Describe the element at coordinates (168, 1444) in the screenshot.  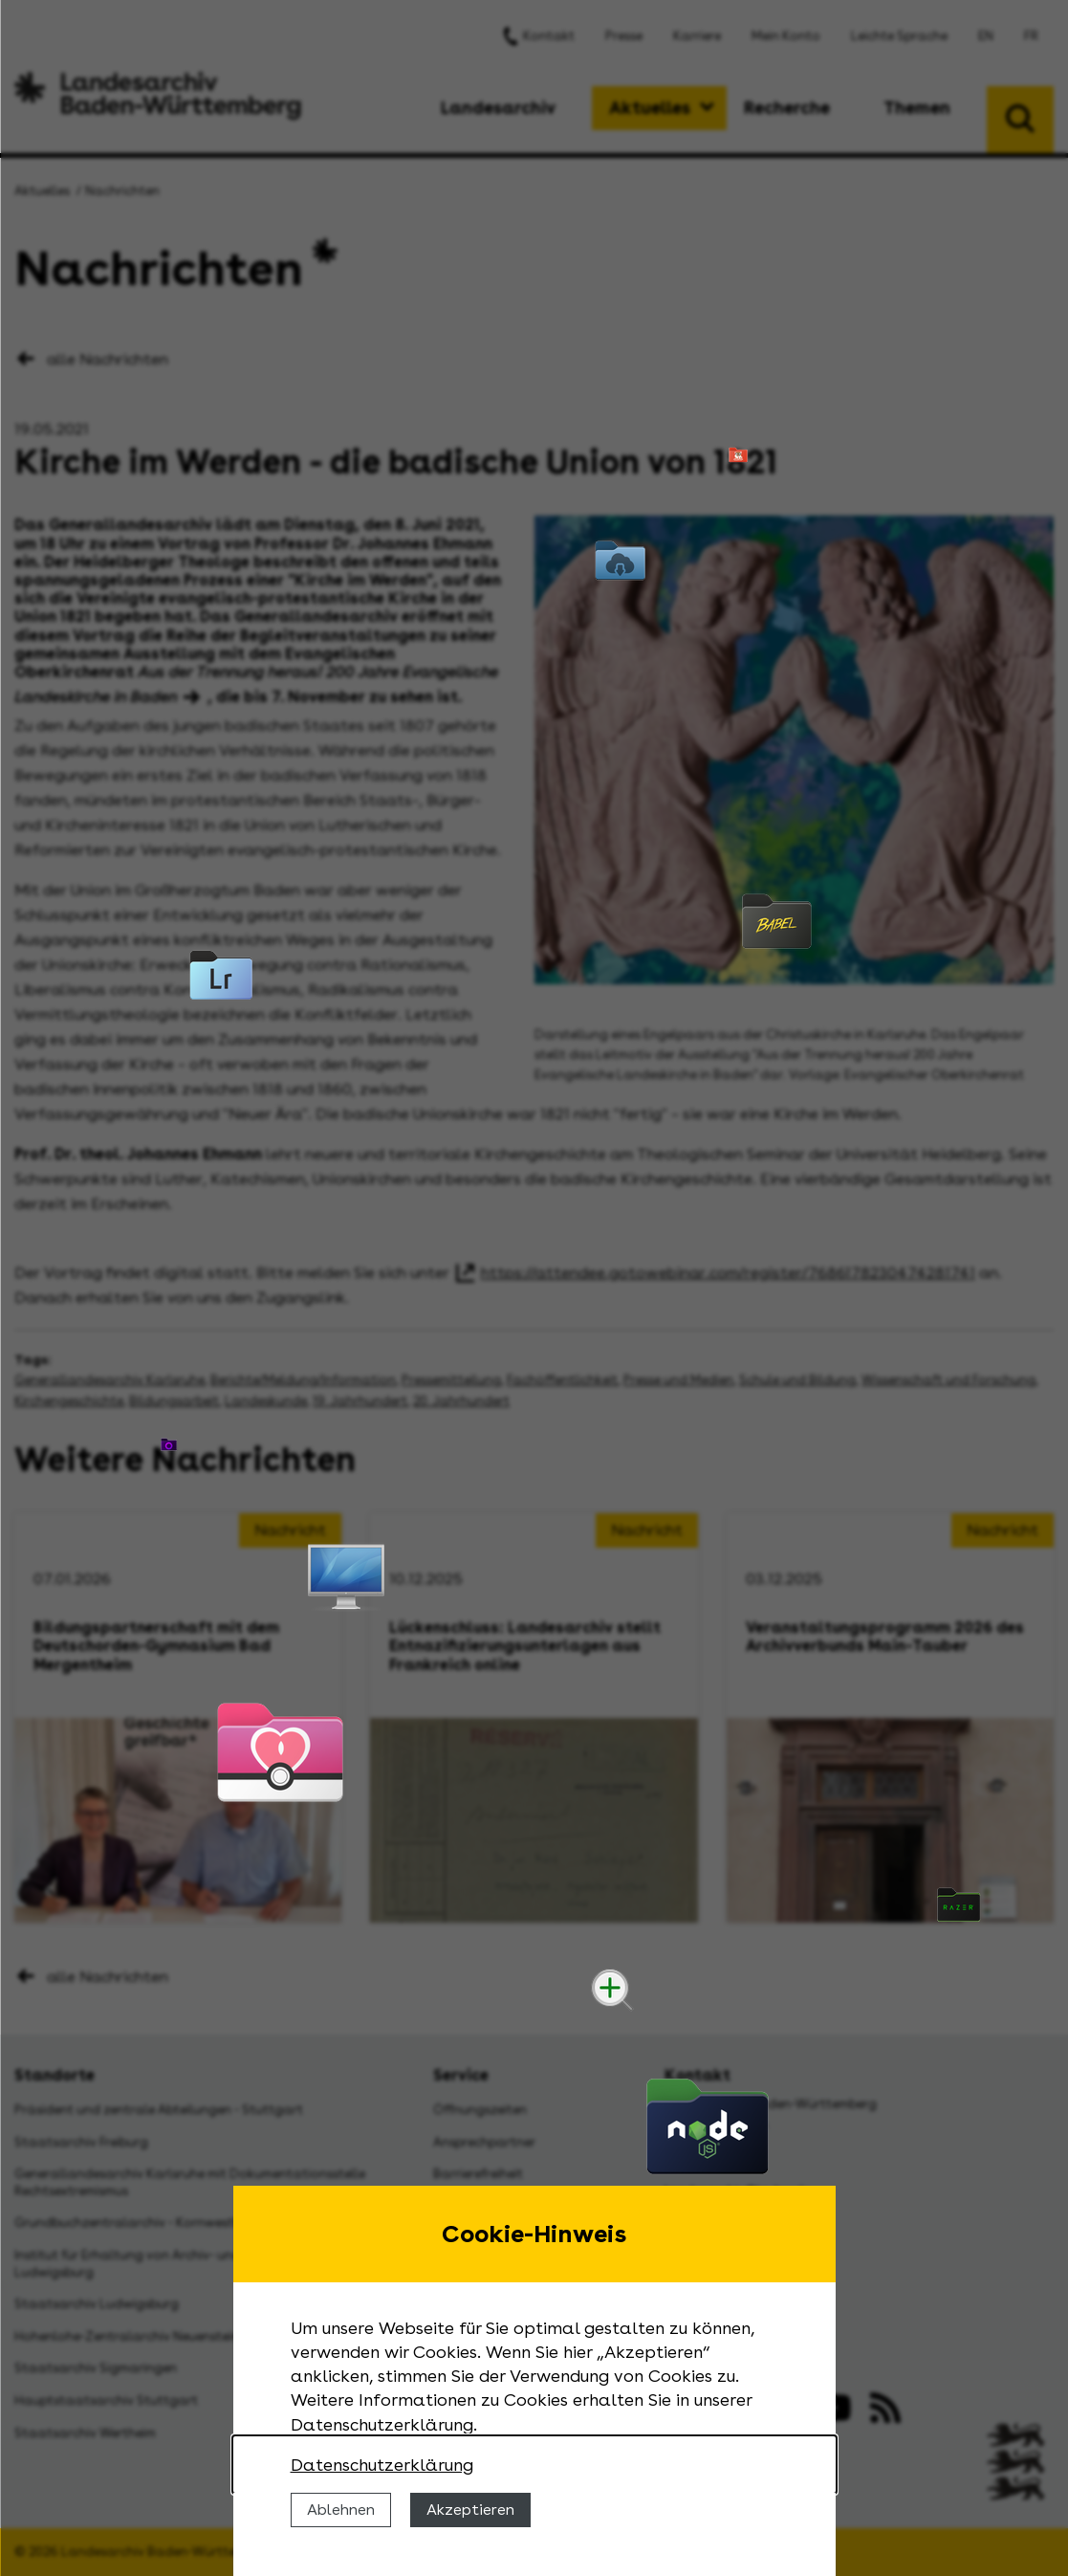
I see `open GOG Galaxy game library folder` at that location.